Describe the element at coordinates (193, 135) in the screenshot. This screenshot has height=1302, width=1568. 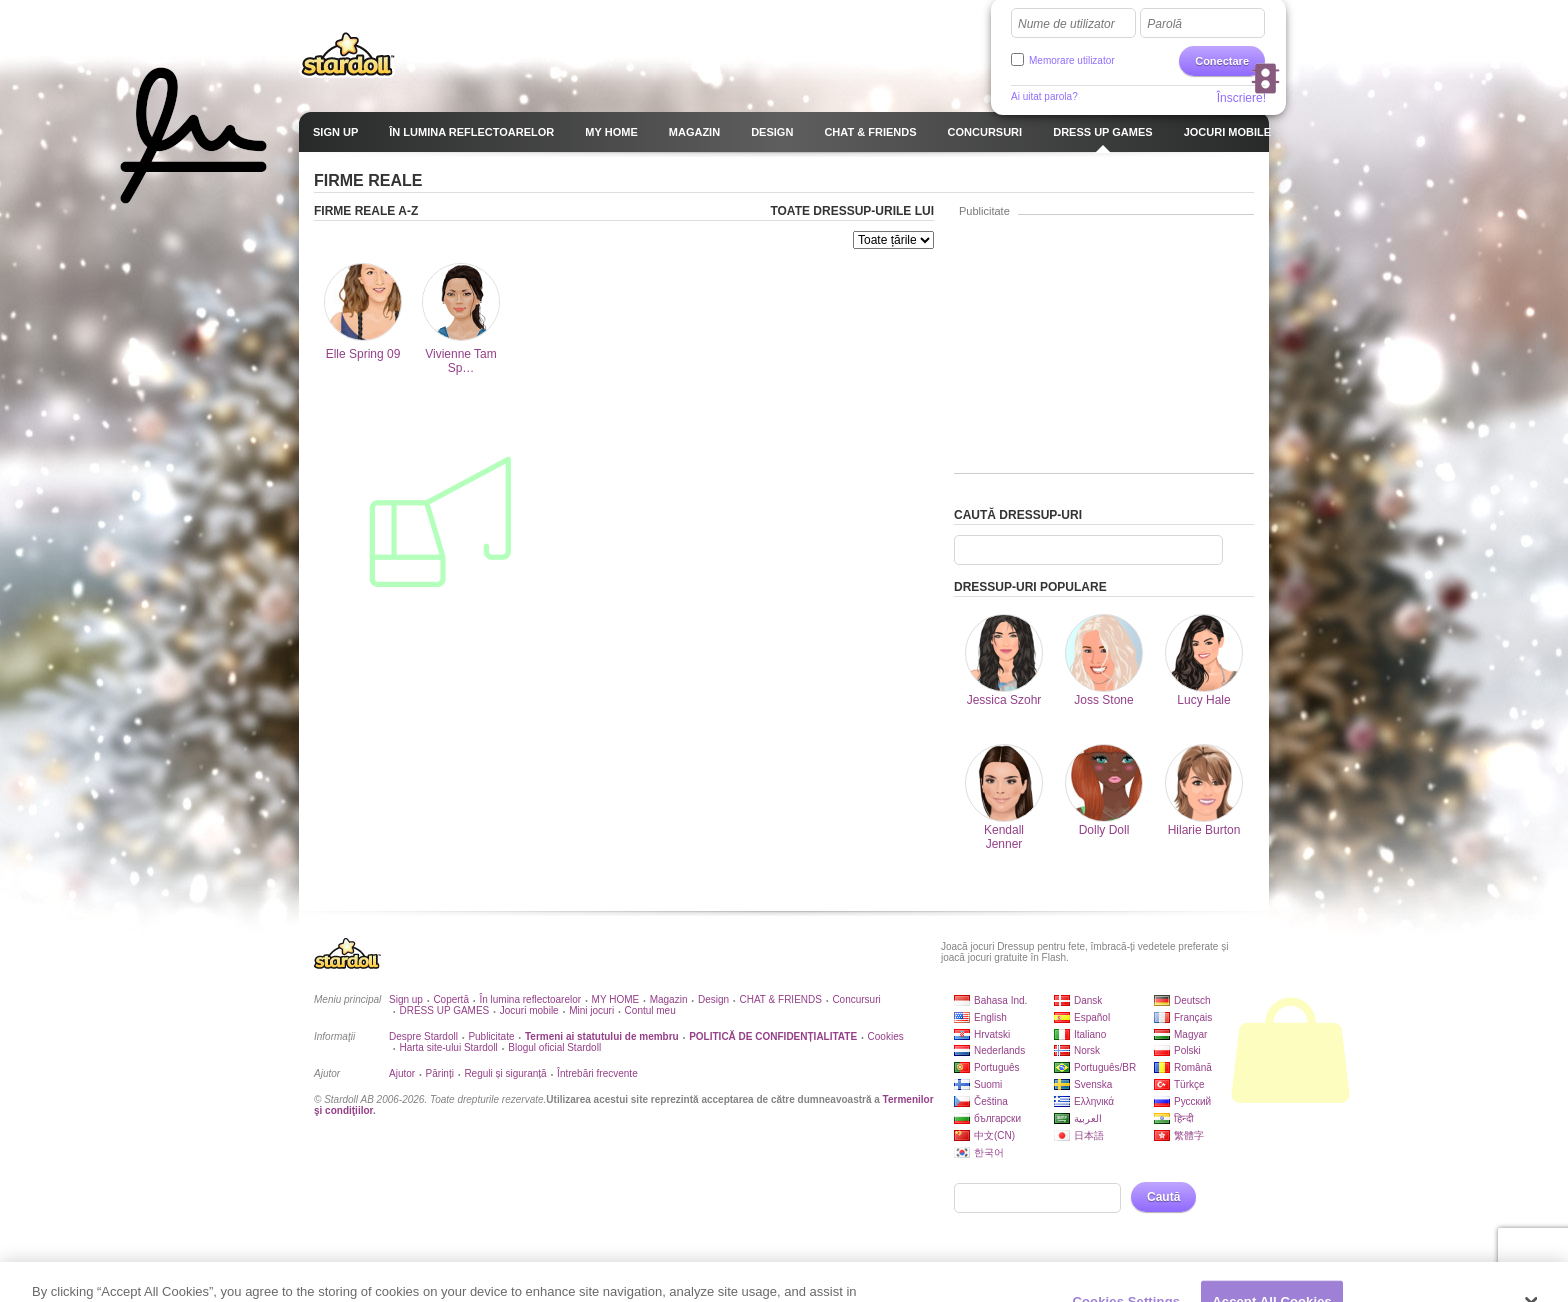
I see `sign a document or form` at that location.